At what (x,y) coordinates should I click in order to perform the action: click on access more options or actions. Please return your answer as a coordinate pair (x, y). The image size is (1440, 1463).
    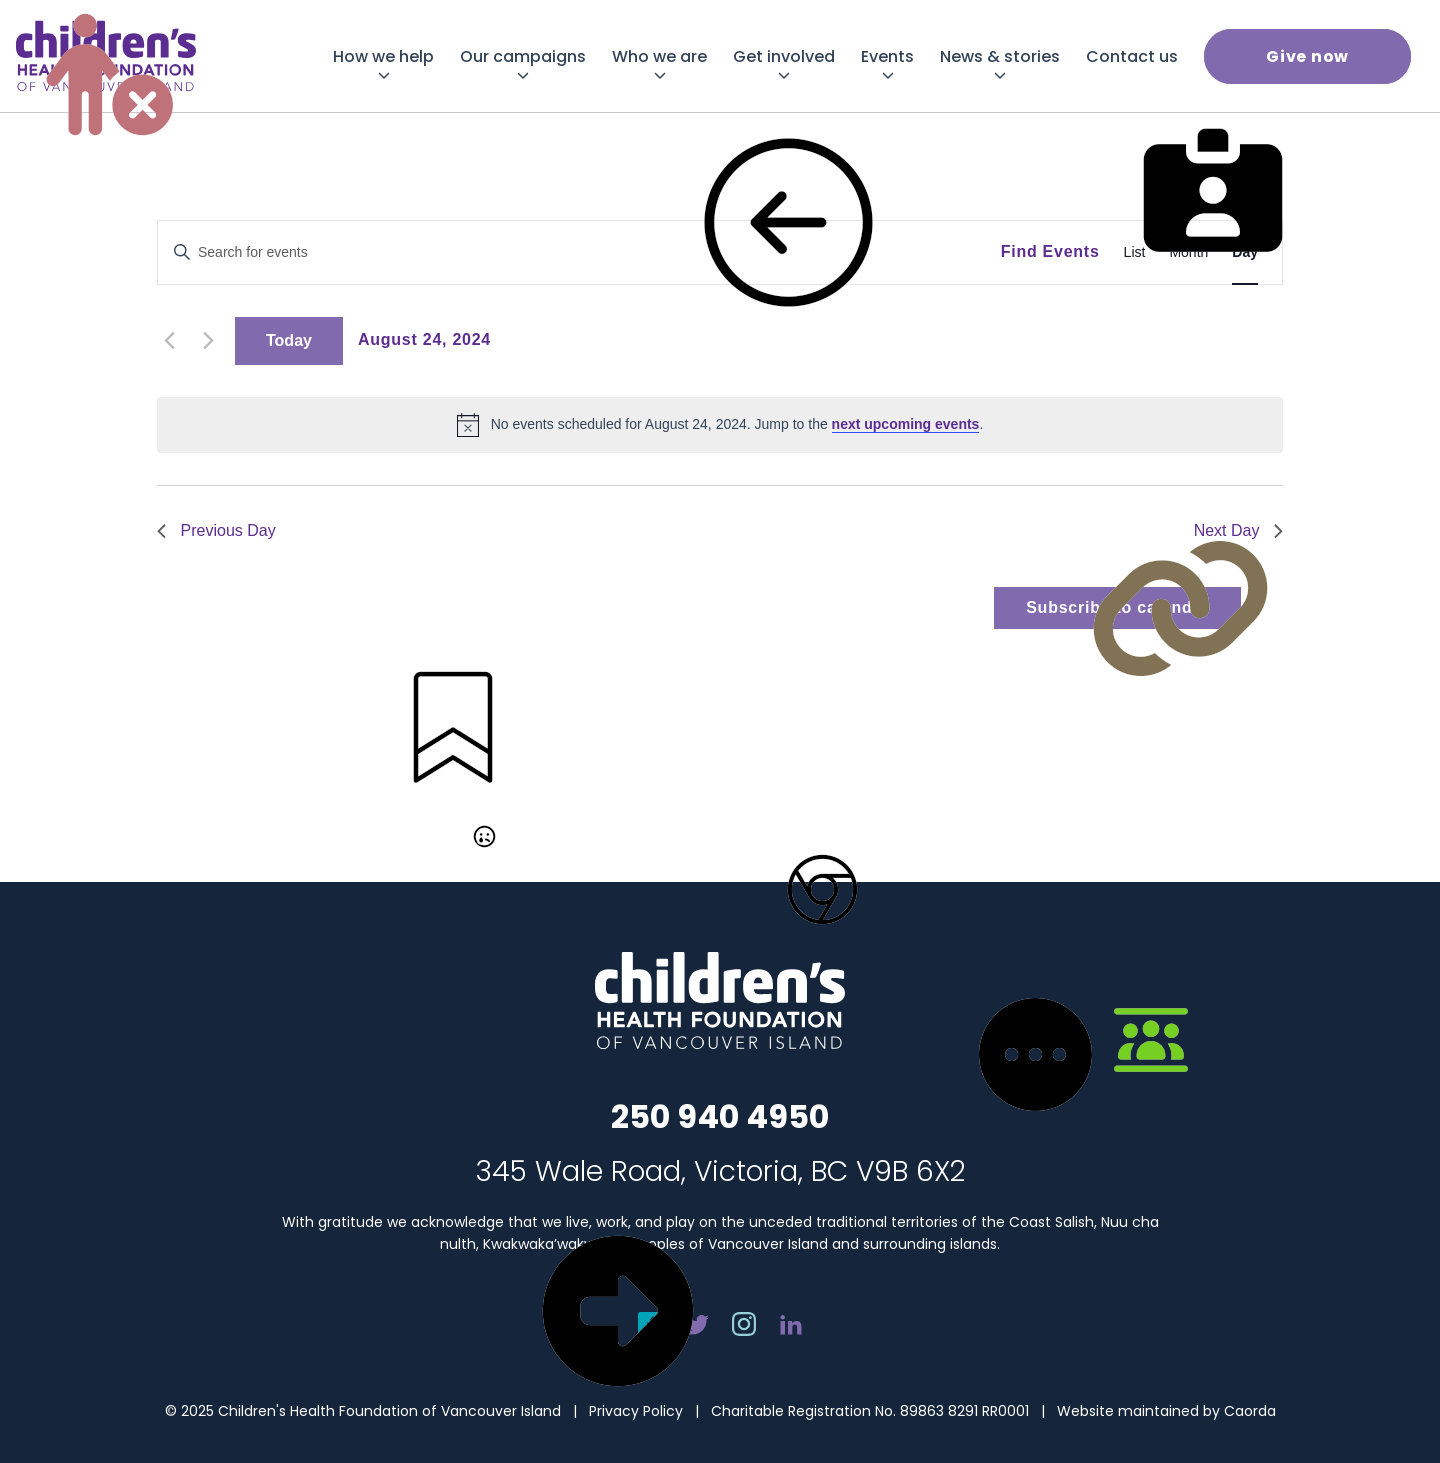
    Looking at the image, I should click on (1035, 1054).